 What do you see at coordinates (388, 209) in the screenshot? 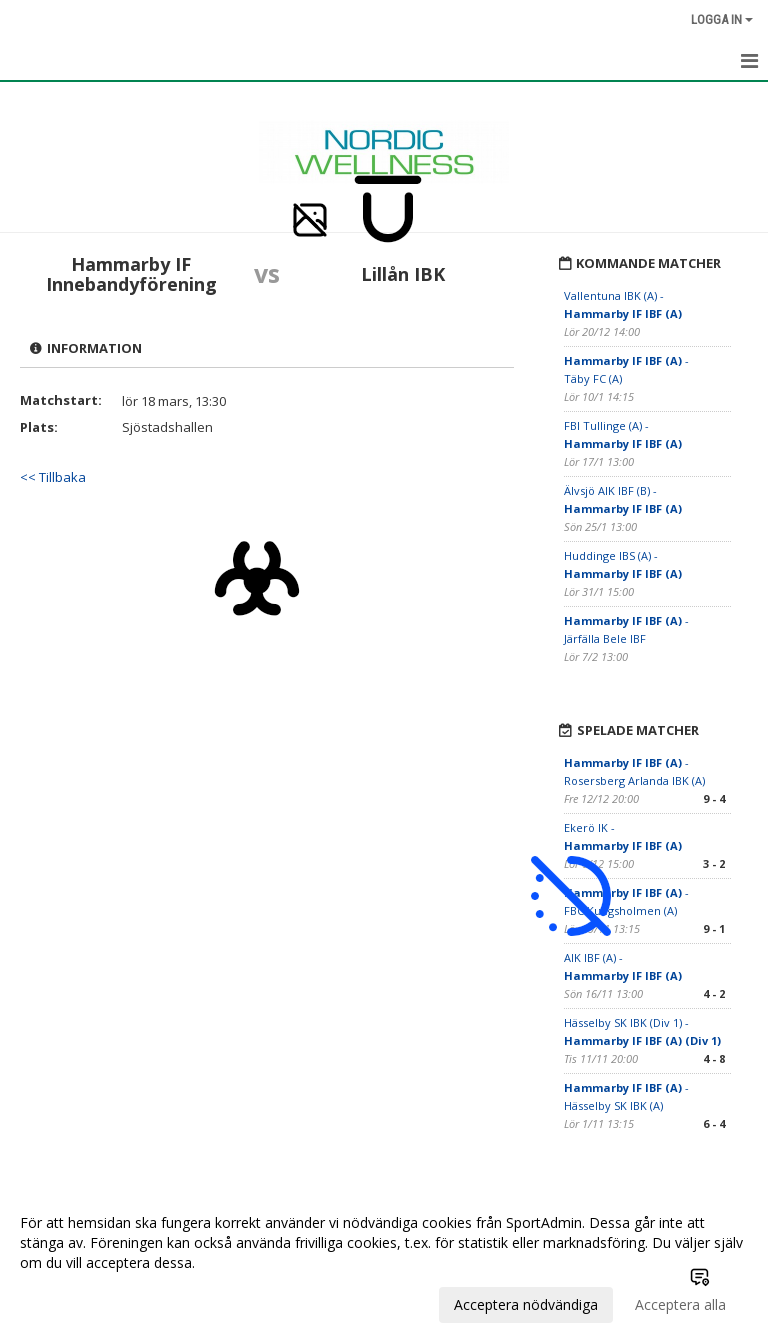
I see `apply overline text formatting` at bounding box center [388, 209].